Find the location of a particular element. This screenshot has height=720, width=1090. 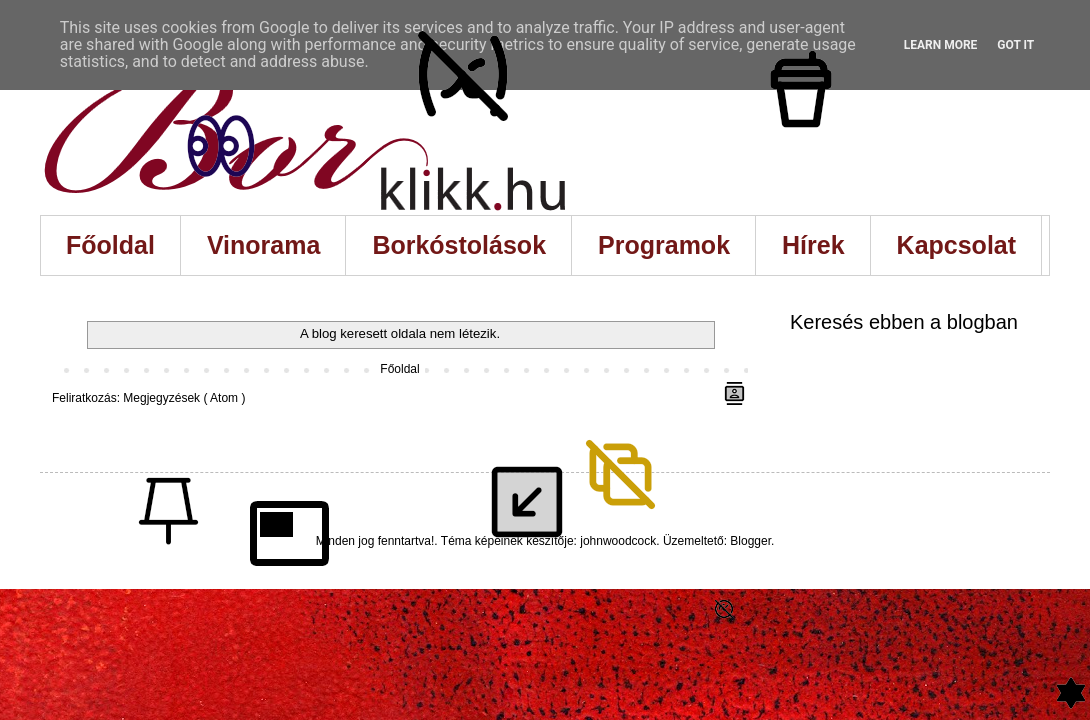

move content to bottom-left corner is located at coordinates (527, 502).